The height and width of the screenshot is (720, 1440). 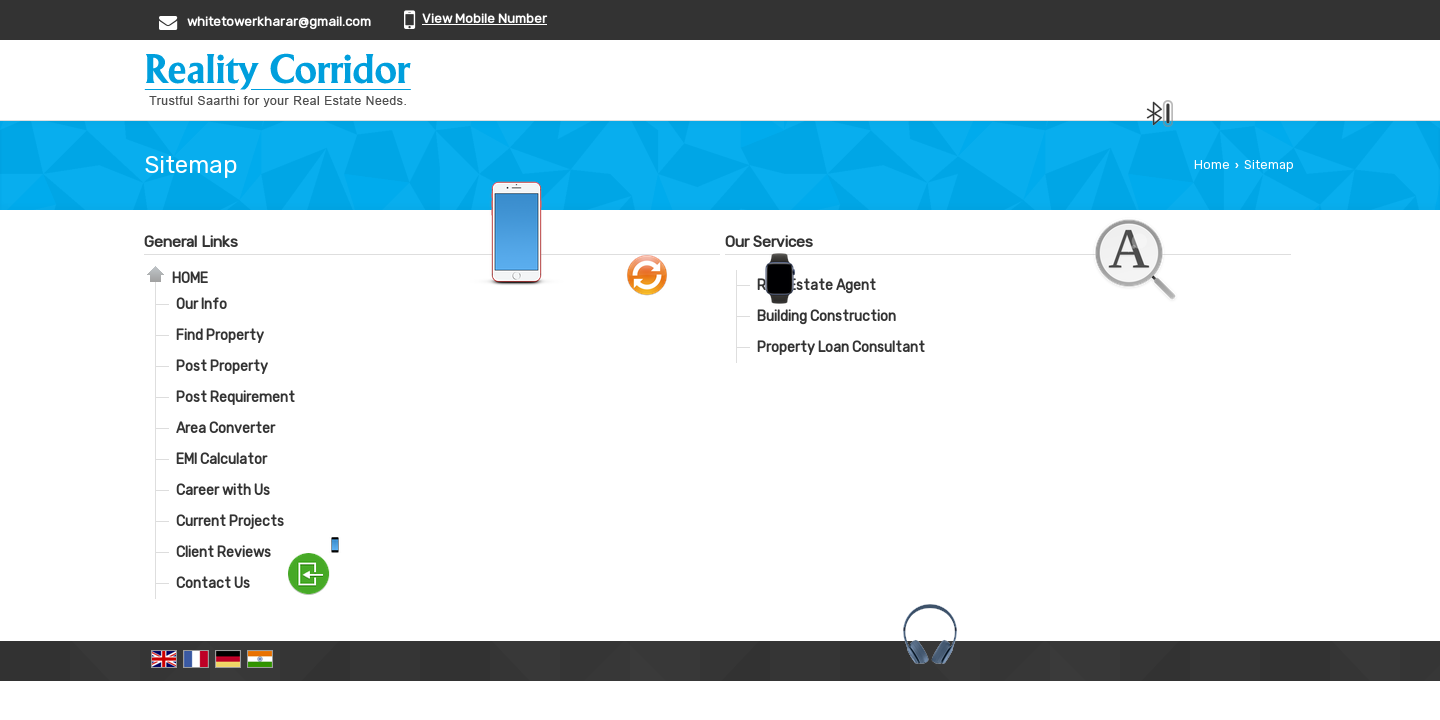 What do you see at coordinates (647, 275) in the screenshot?
I see `sync data across devices` at bounding box center [647, 275].